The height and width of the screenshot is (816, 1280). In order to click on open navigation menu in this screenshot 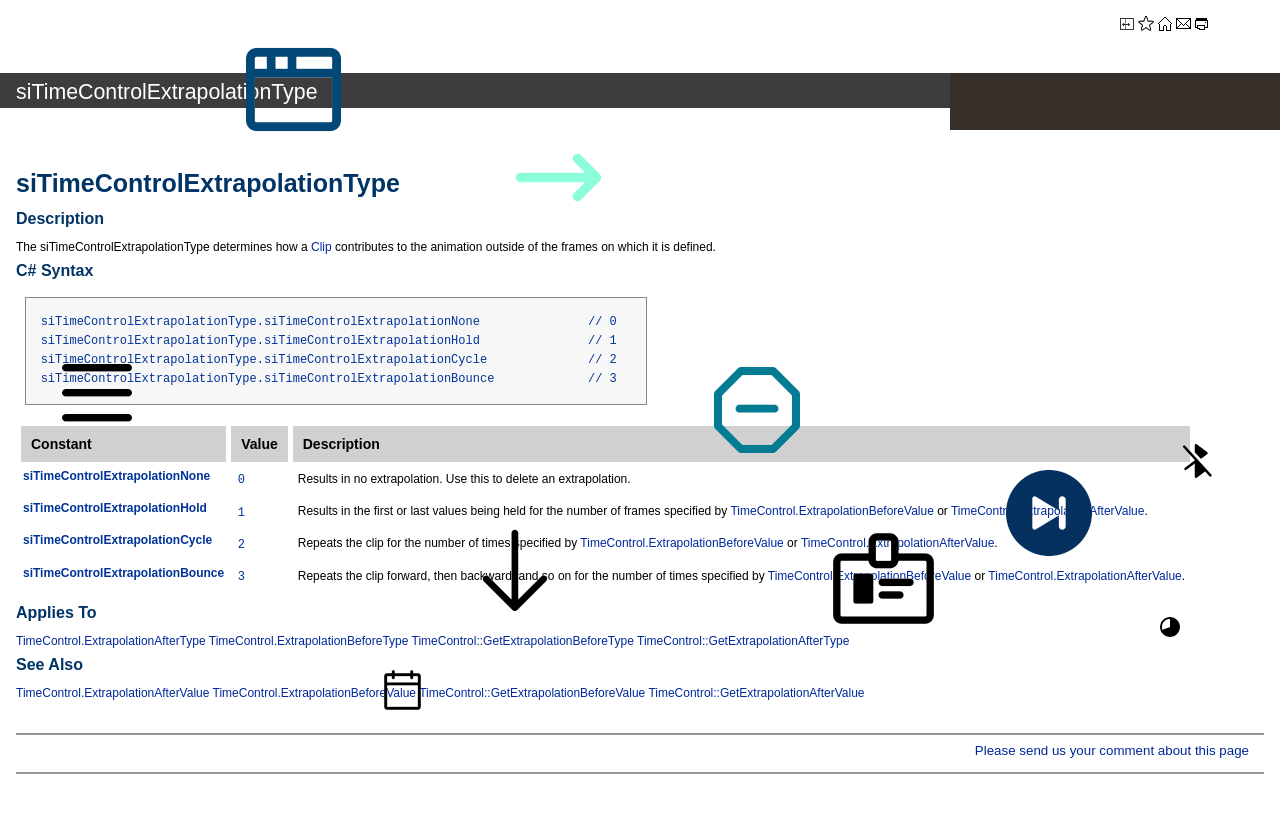, I will do `click(97, 394)`.